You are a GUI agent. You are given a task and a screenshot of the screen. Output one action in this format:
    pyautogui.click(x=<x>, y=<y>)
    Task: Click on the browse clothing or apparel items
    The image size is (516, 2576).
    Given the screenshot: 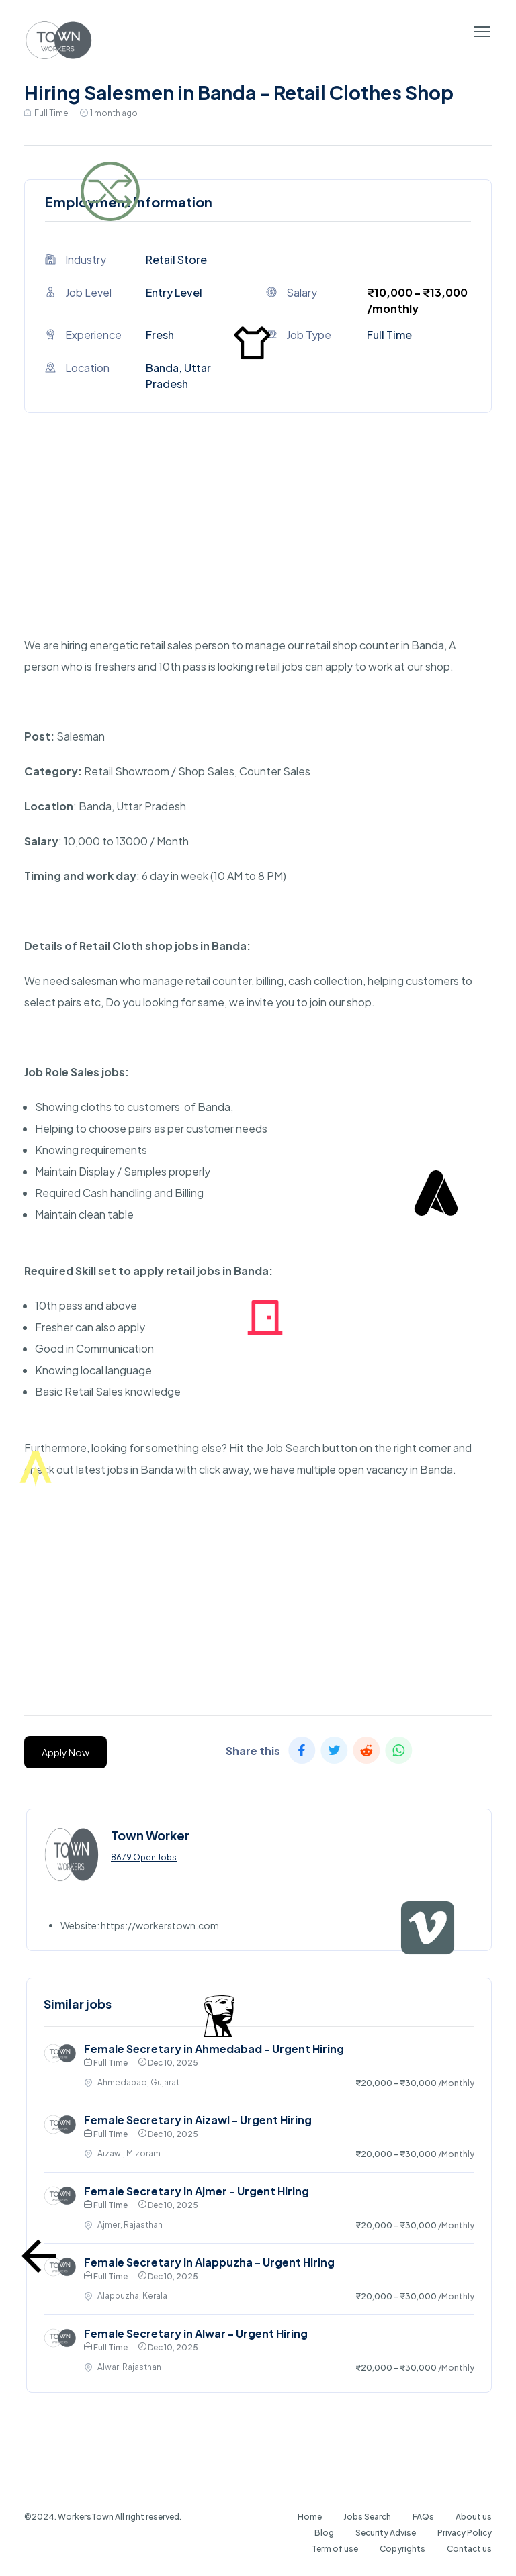 What is the action you would take?
    pyautogui.click(x=252, y=342)
    